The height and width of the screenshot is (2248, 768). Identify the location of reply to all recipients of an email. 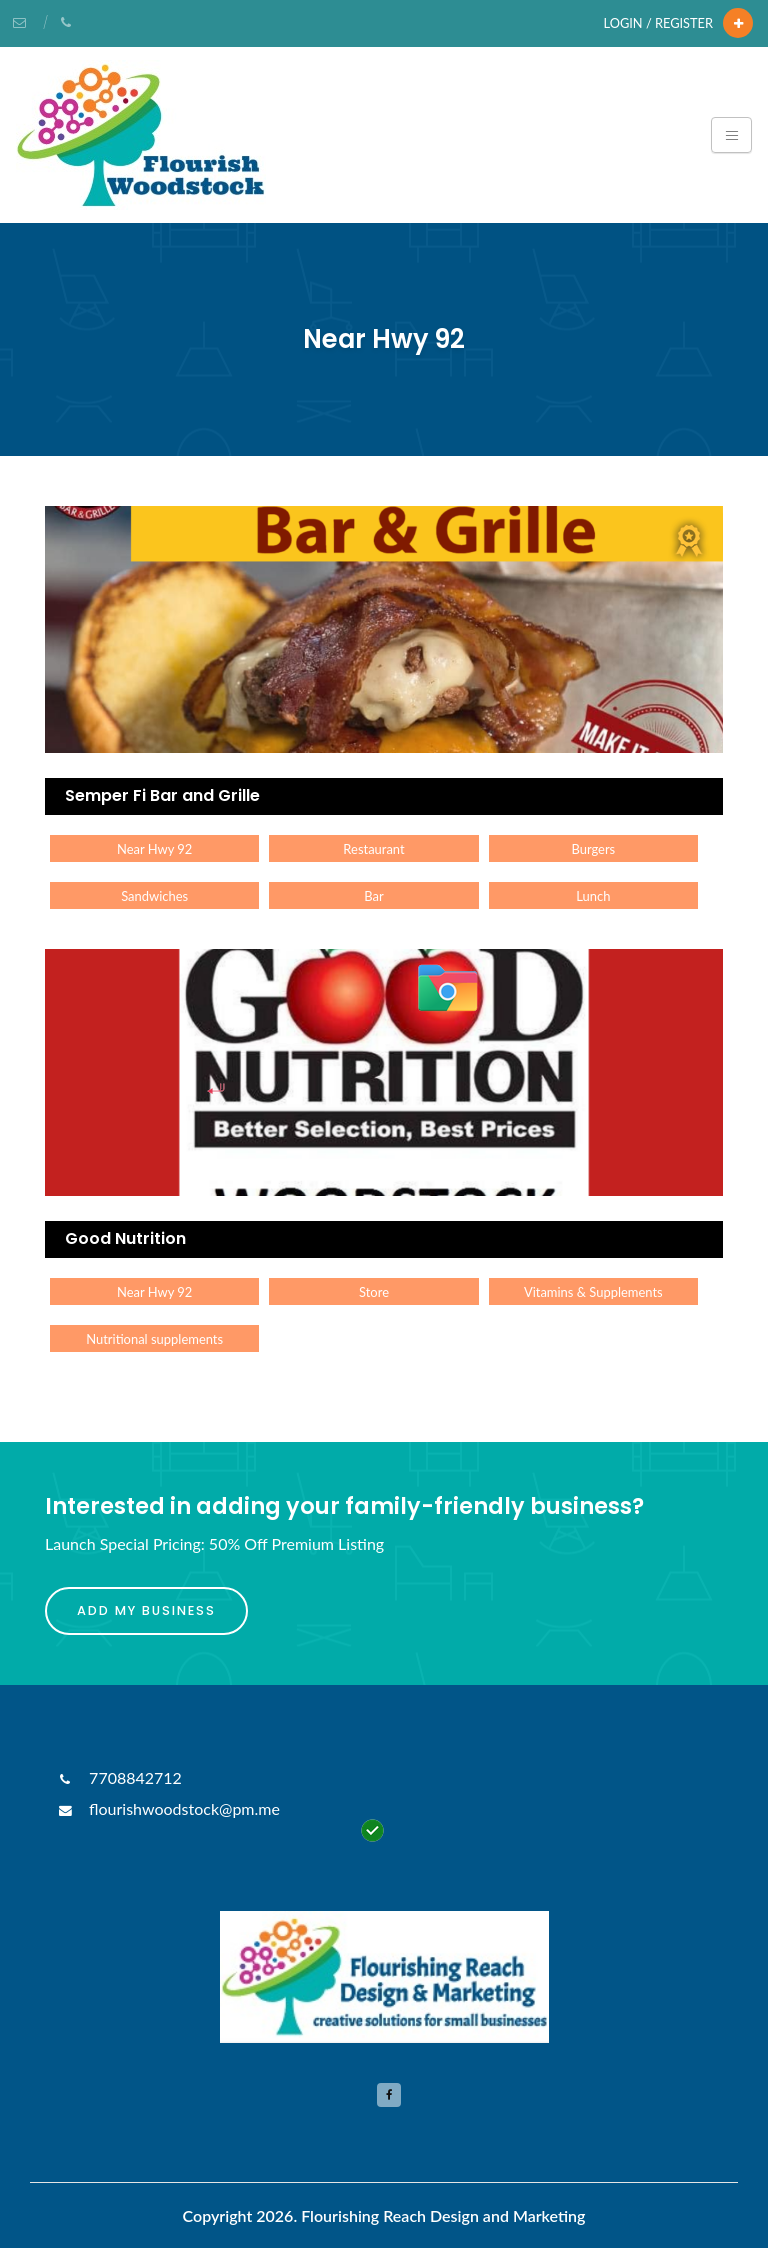
(215, 1087).